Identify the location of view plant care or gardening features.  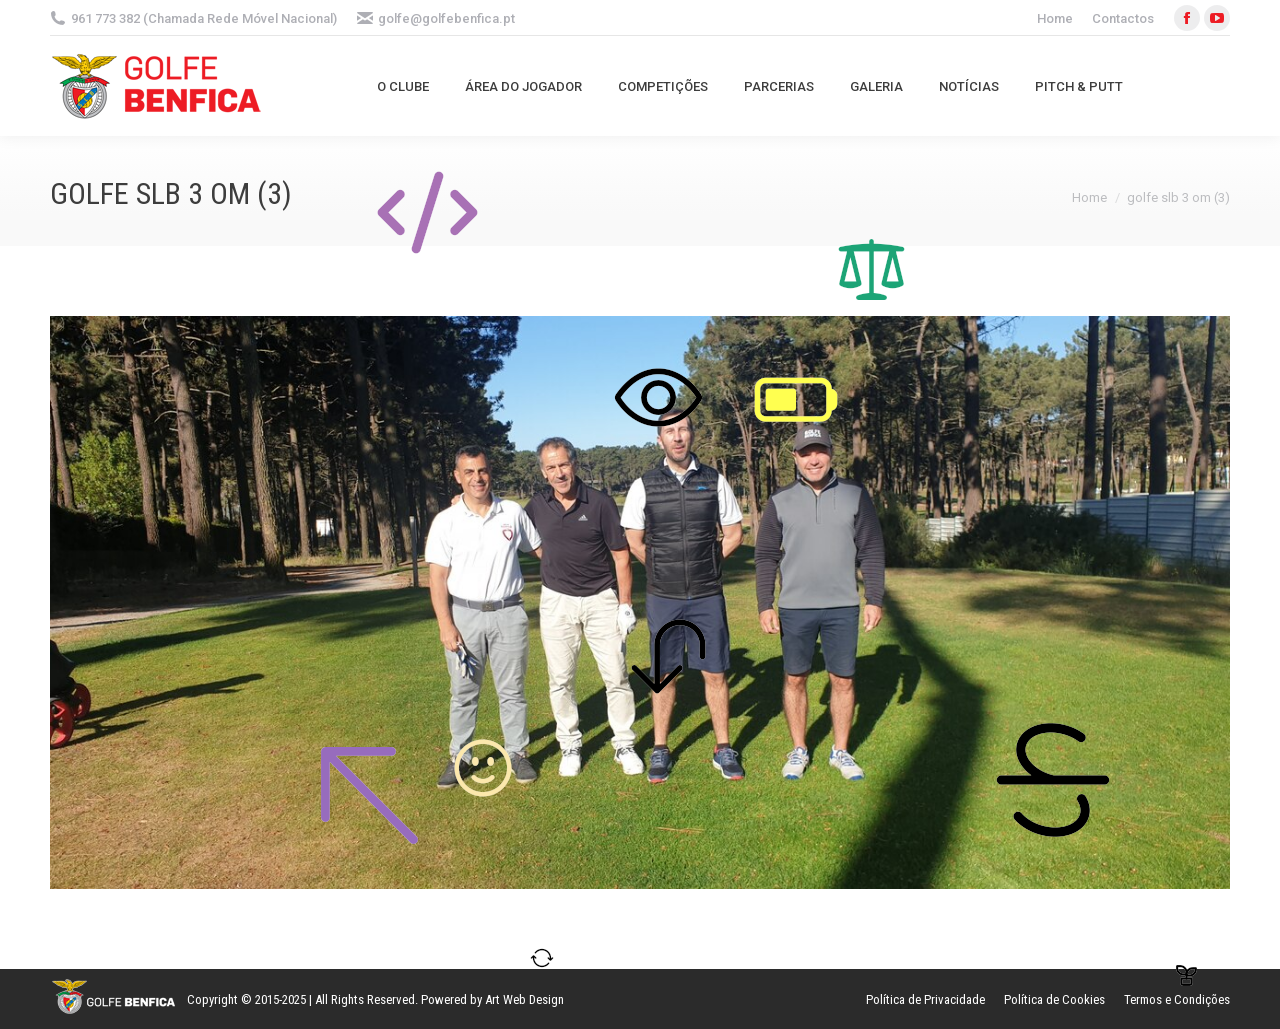
(1186, 975).